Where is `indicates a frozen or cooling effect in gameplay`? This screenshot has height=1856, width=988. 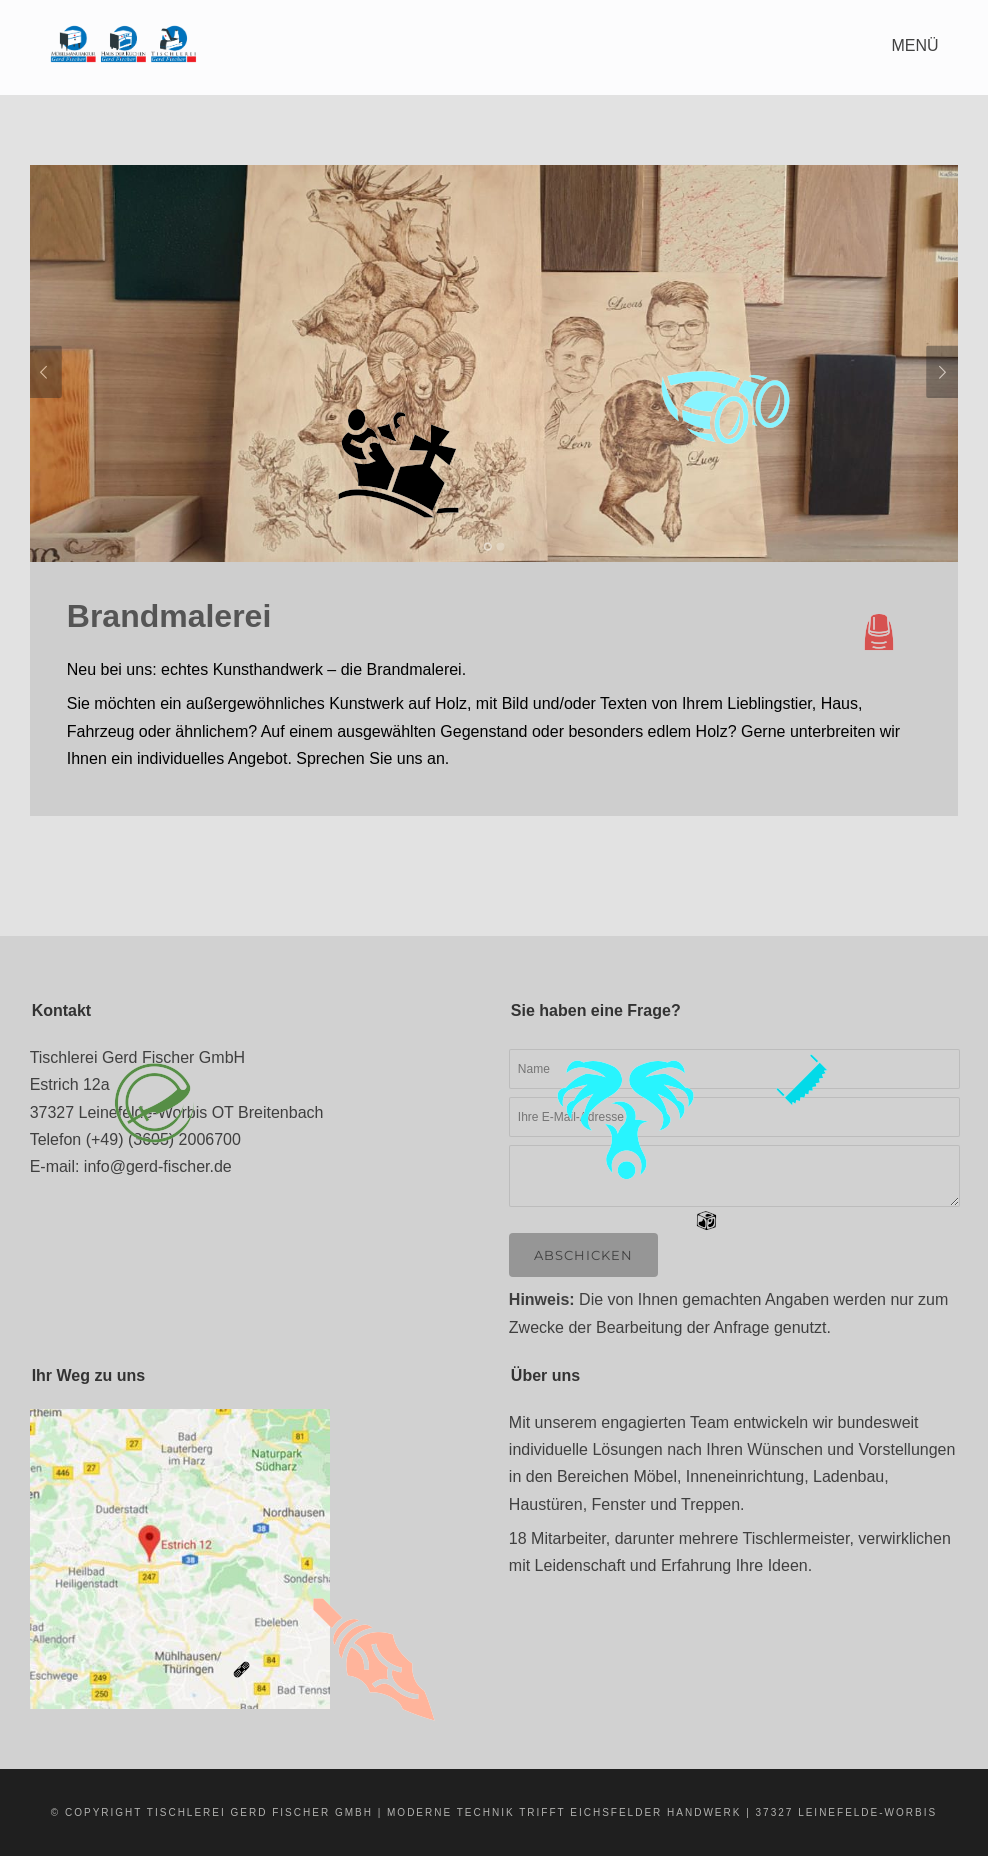
indicates a frozen or cooling effect in gameplay is located at coordinates (706, 1220).